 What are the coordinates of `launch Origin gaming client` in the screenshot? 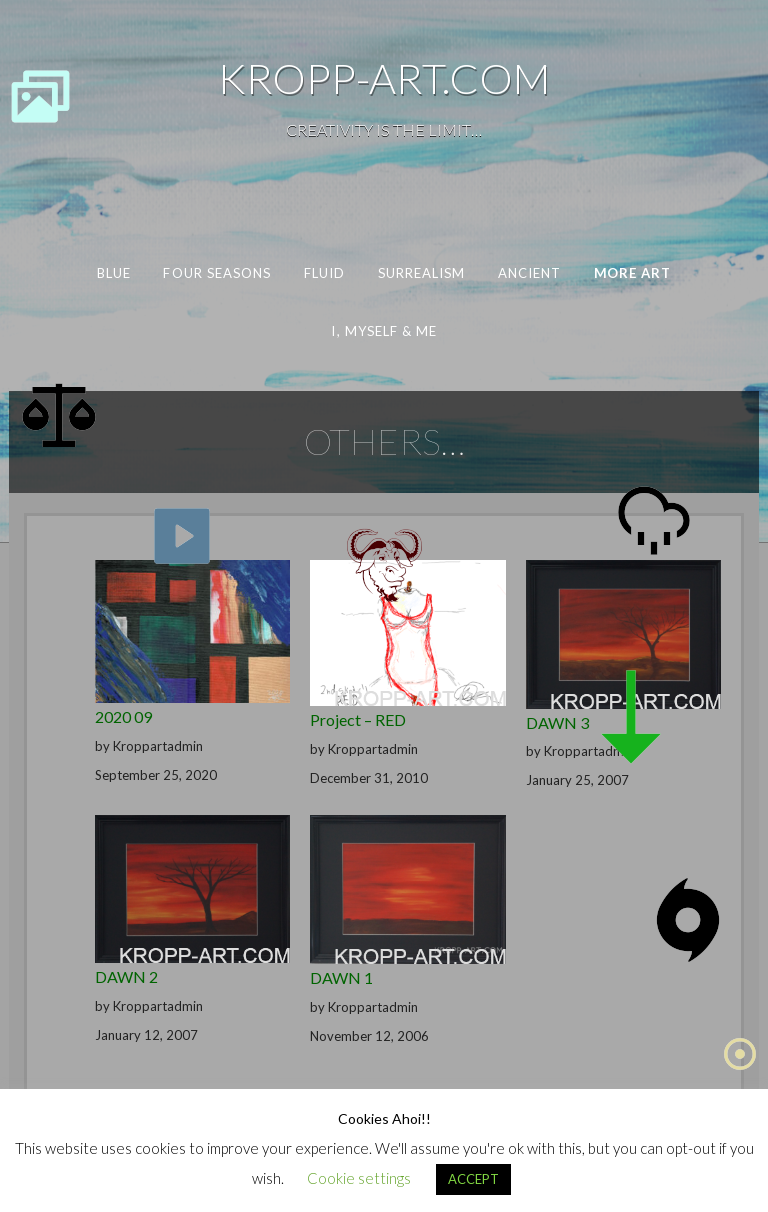 It's located at (688, 920).